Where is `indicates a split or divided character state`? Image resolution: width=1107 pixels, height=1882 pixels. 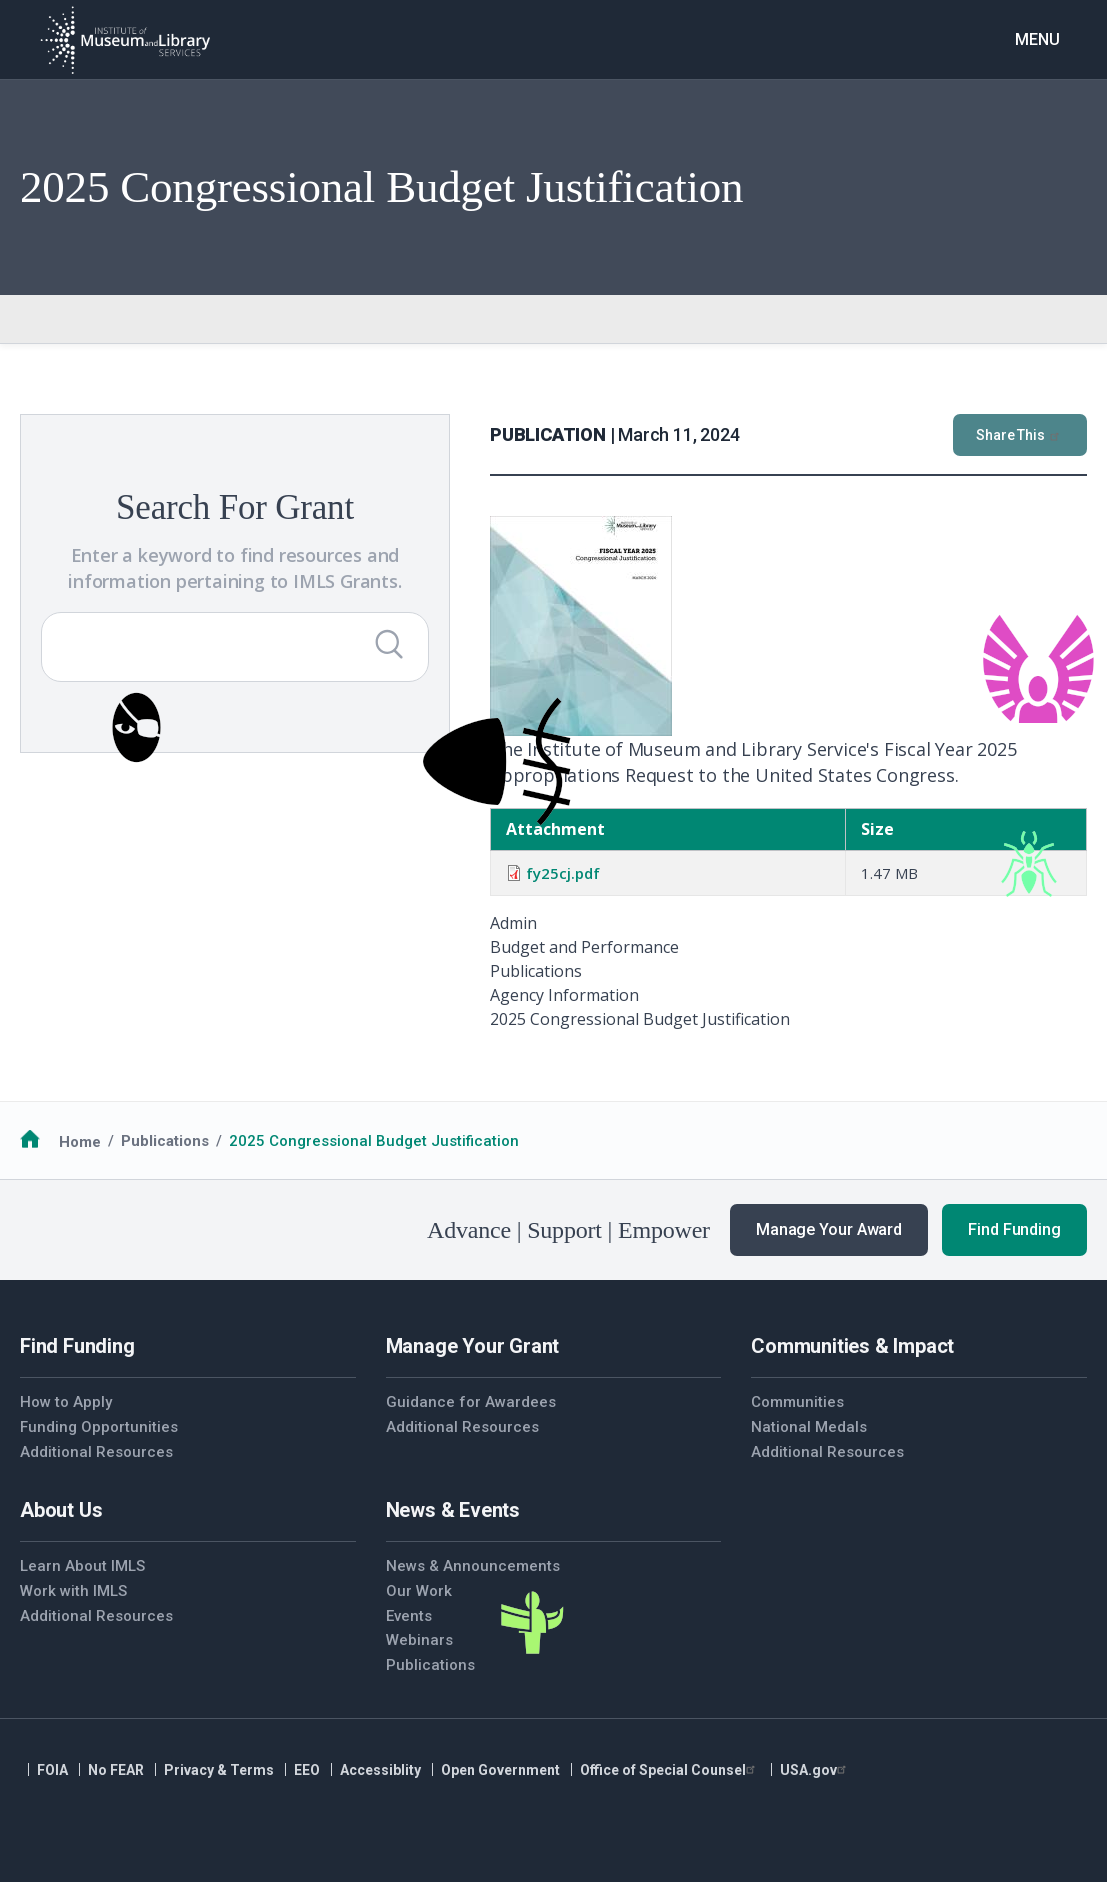
indicates a split or divided character state is located at coordinates (532, 1622).